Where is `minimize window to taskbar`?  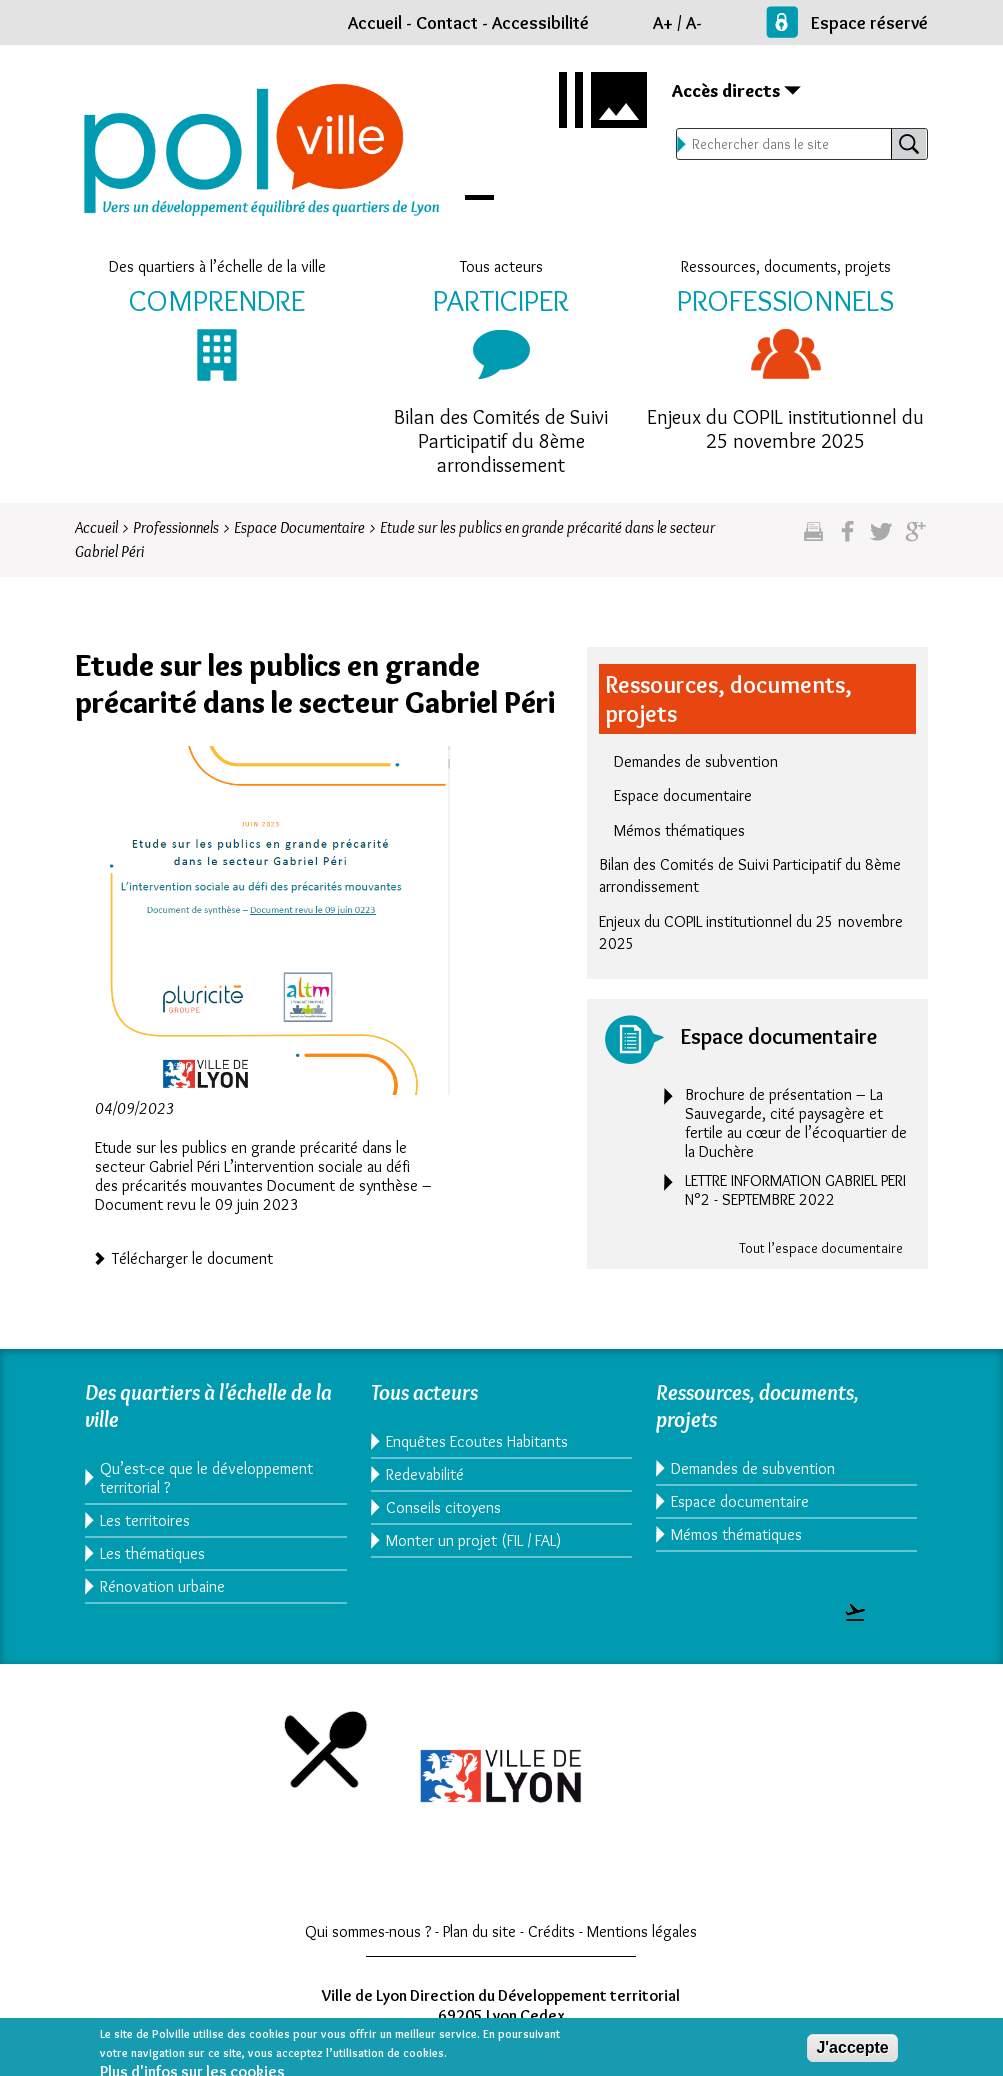 minimize window to taskbar is located at coordinates (479, 177).